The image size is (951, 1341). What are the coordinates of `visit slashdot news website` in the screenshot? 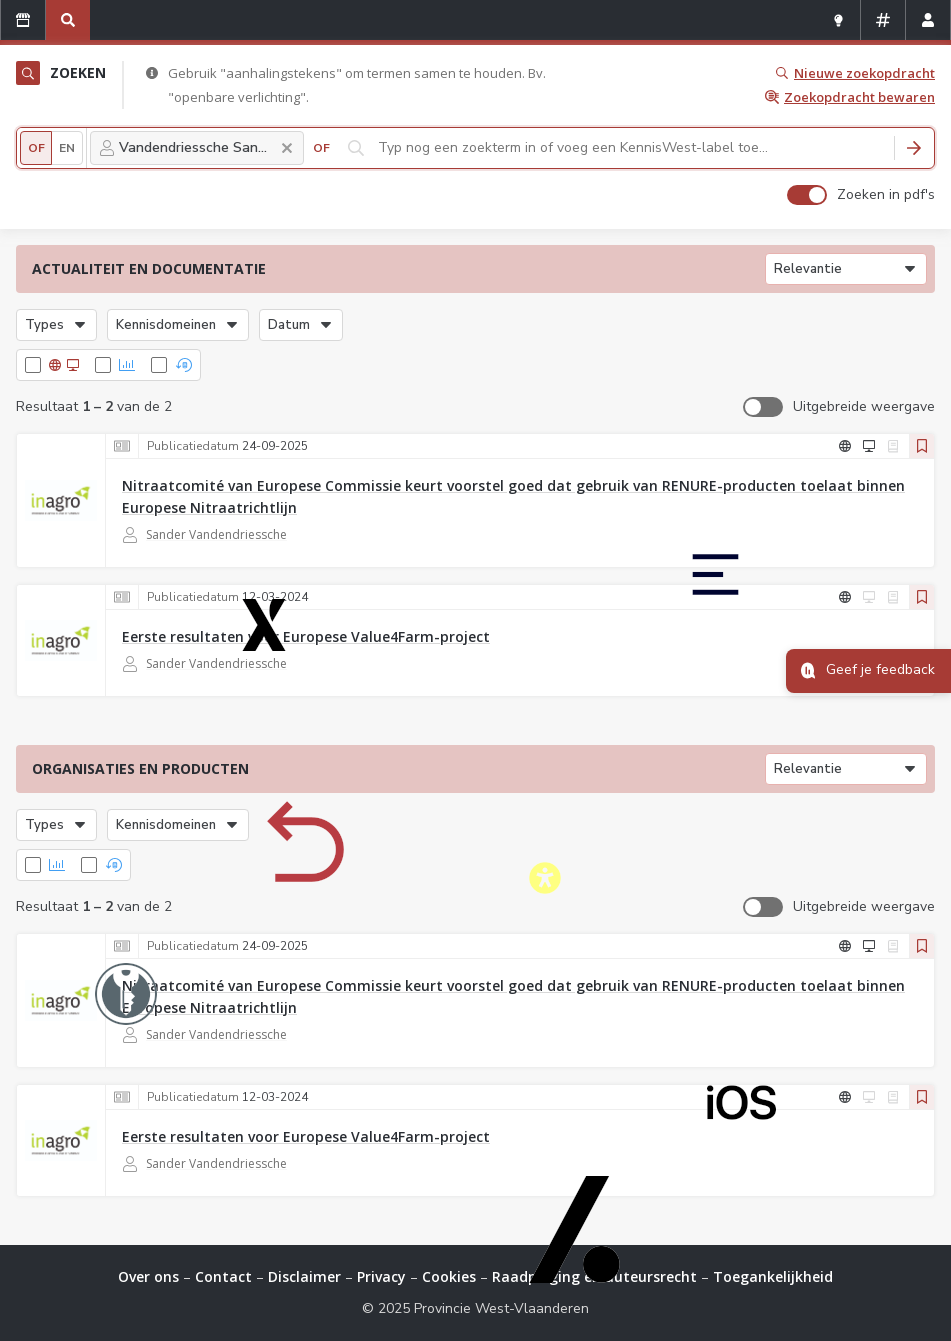 It's located at (574, 1229).